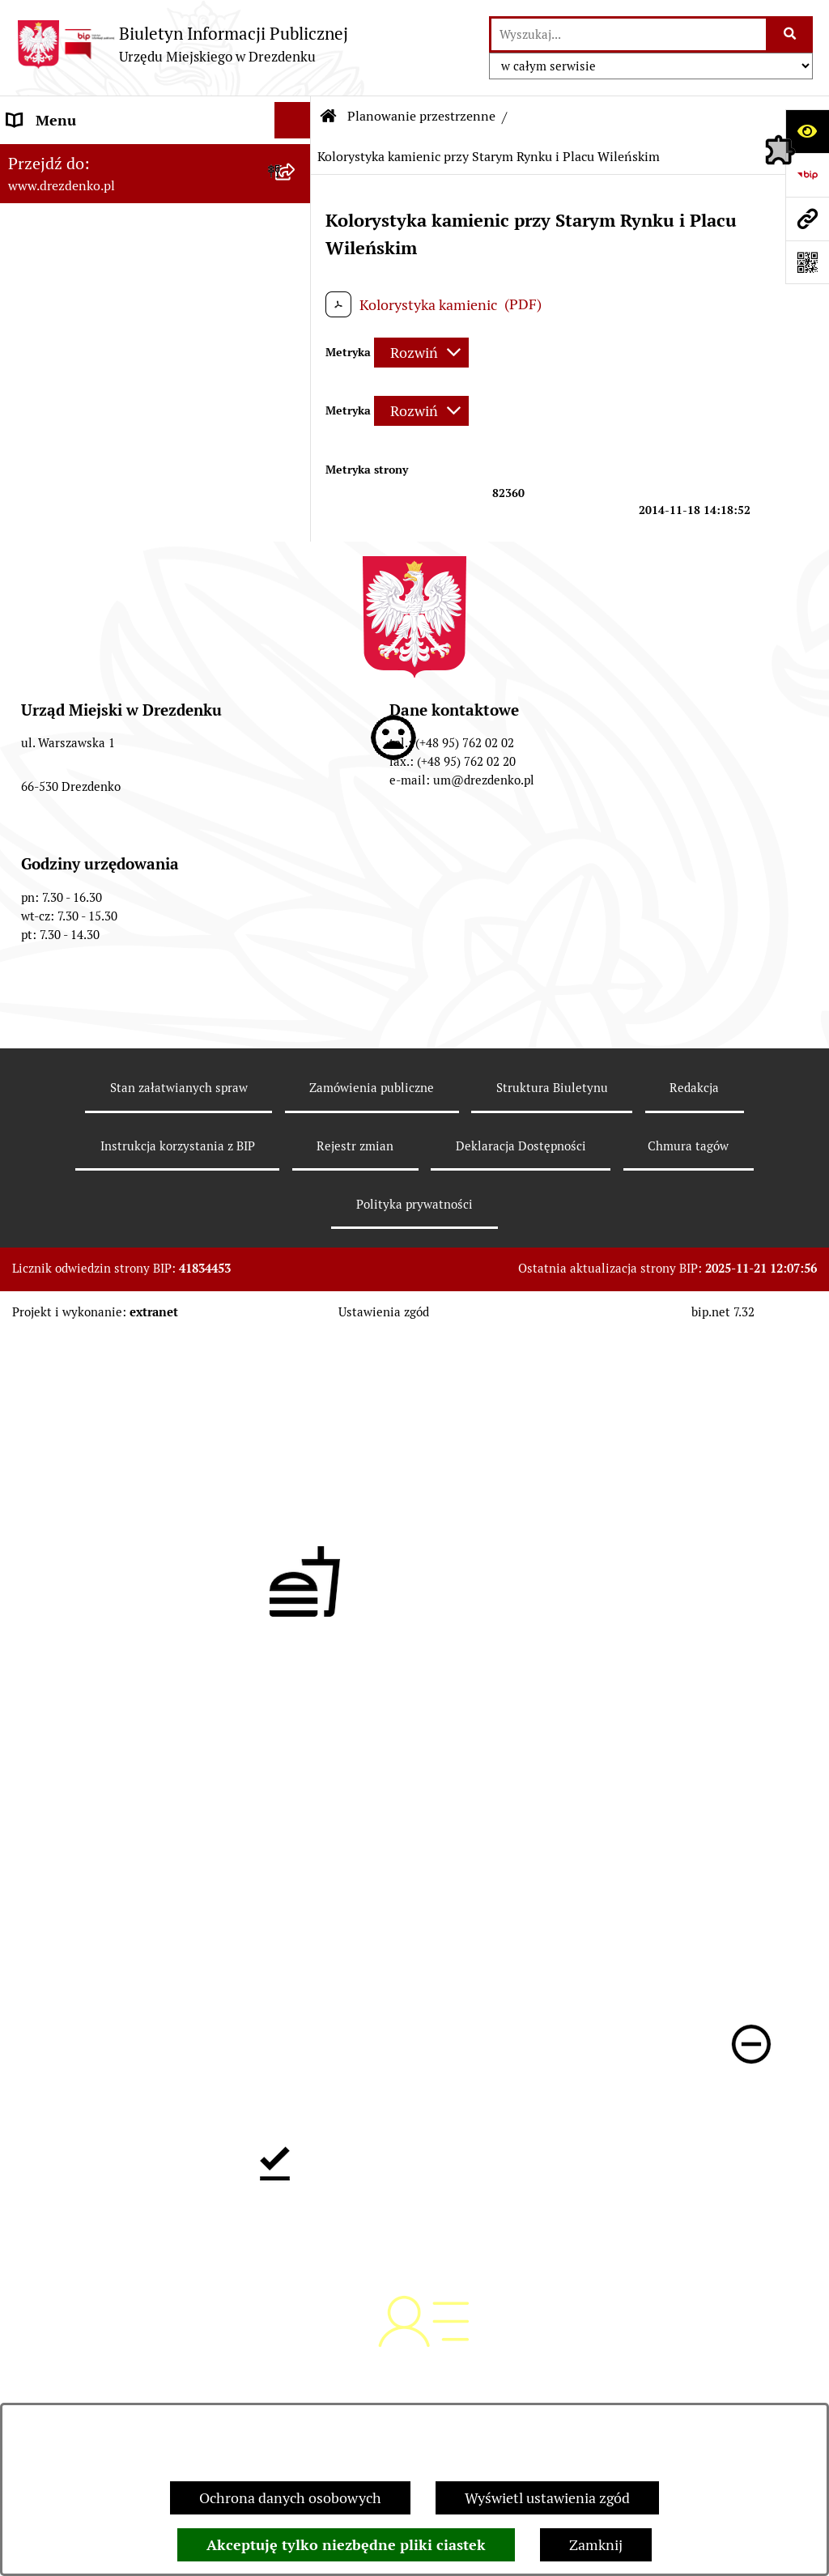 The width and height of the screenshot is (829, 2576). I want to click on indicate a negative mood or feeling, so click(393, 738).